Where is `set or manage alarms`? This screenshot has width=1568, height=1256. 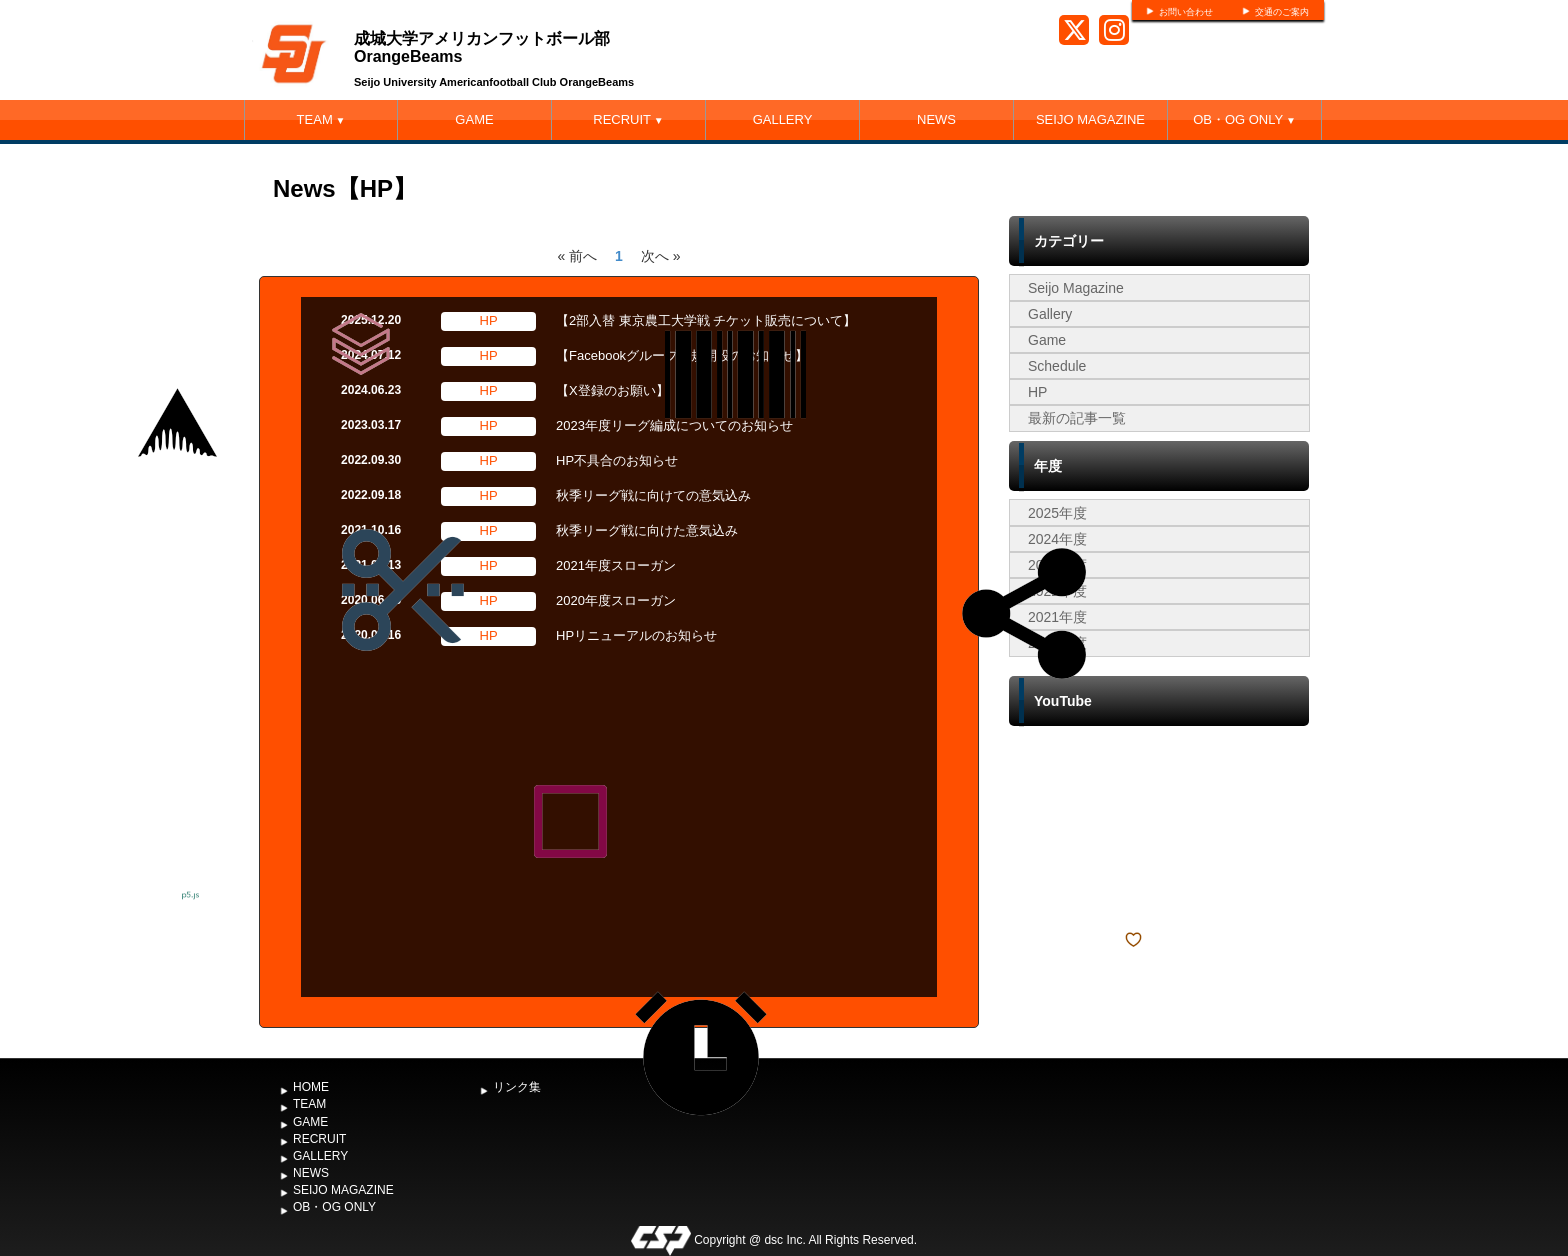 set or manage alarms is located at coordinates (701, 1051).